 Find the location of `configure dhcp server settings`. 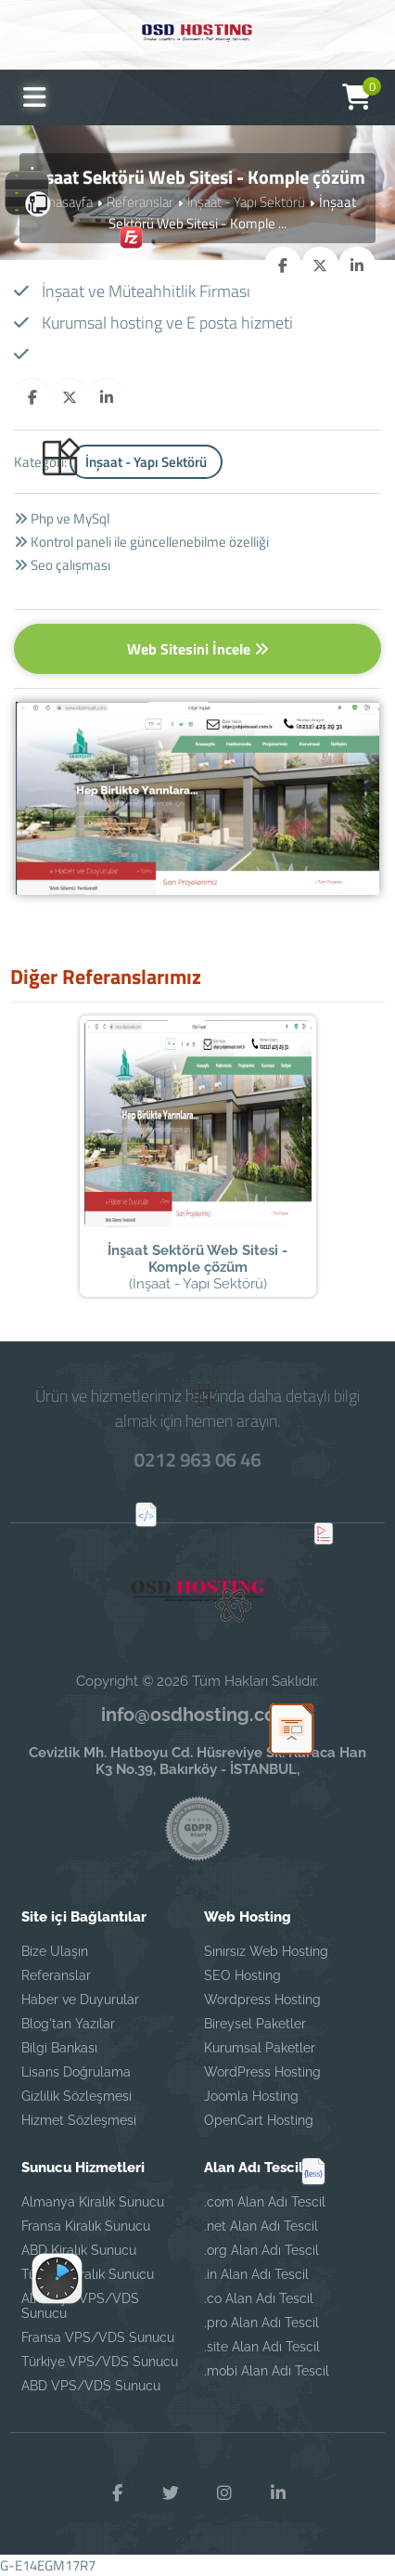

configure dhcp server settings is located at coordinates (27, 193).